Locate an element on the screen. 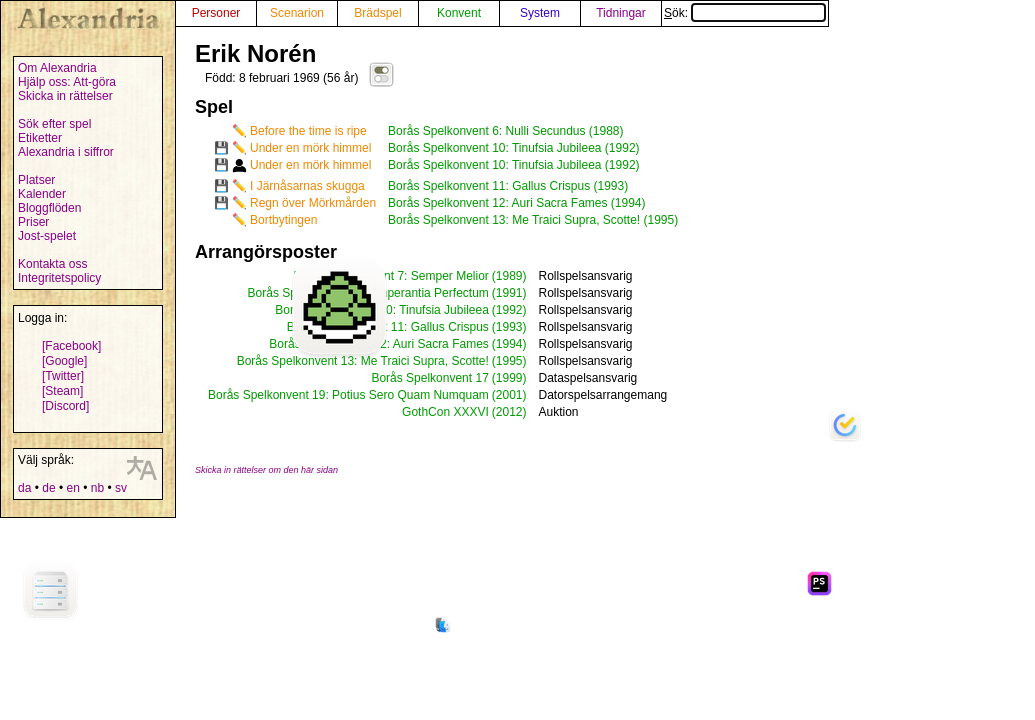 This screenshot has width=1035, height=720. open phpstorm ide is located at coordinates (819, 583).